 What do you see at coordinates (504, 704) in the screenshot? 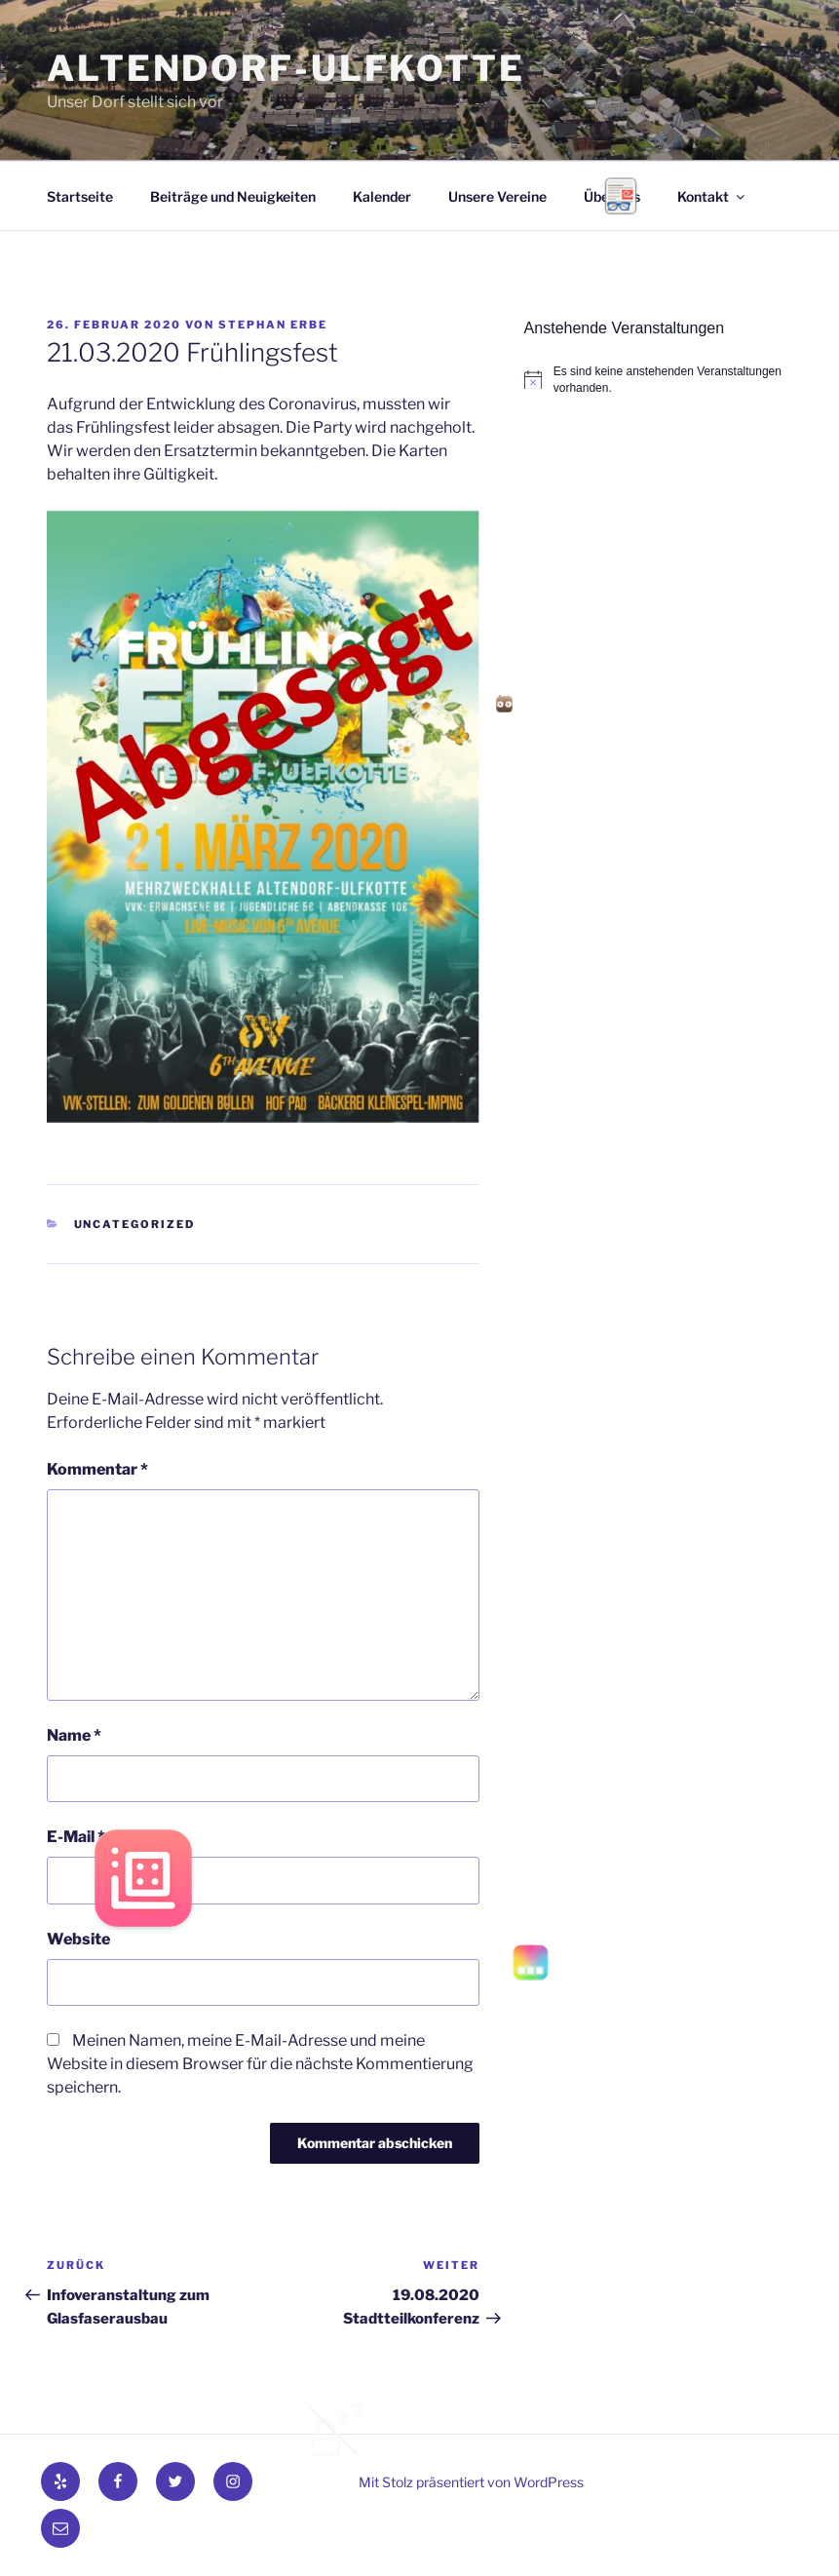
I see `open the chess clock app` at bounding box center [504, 704].